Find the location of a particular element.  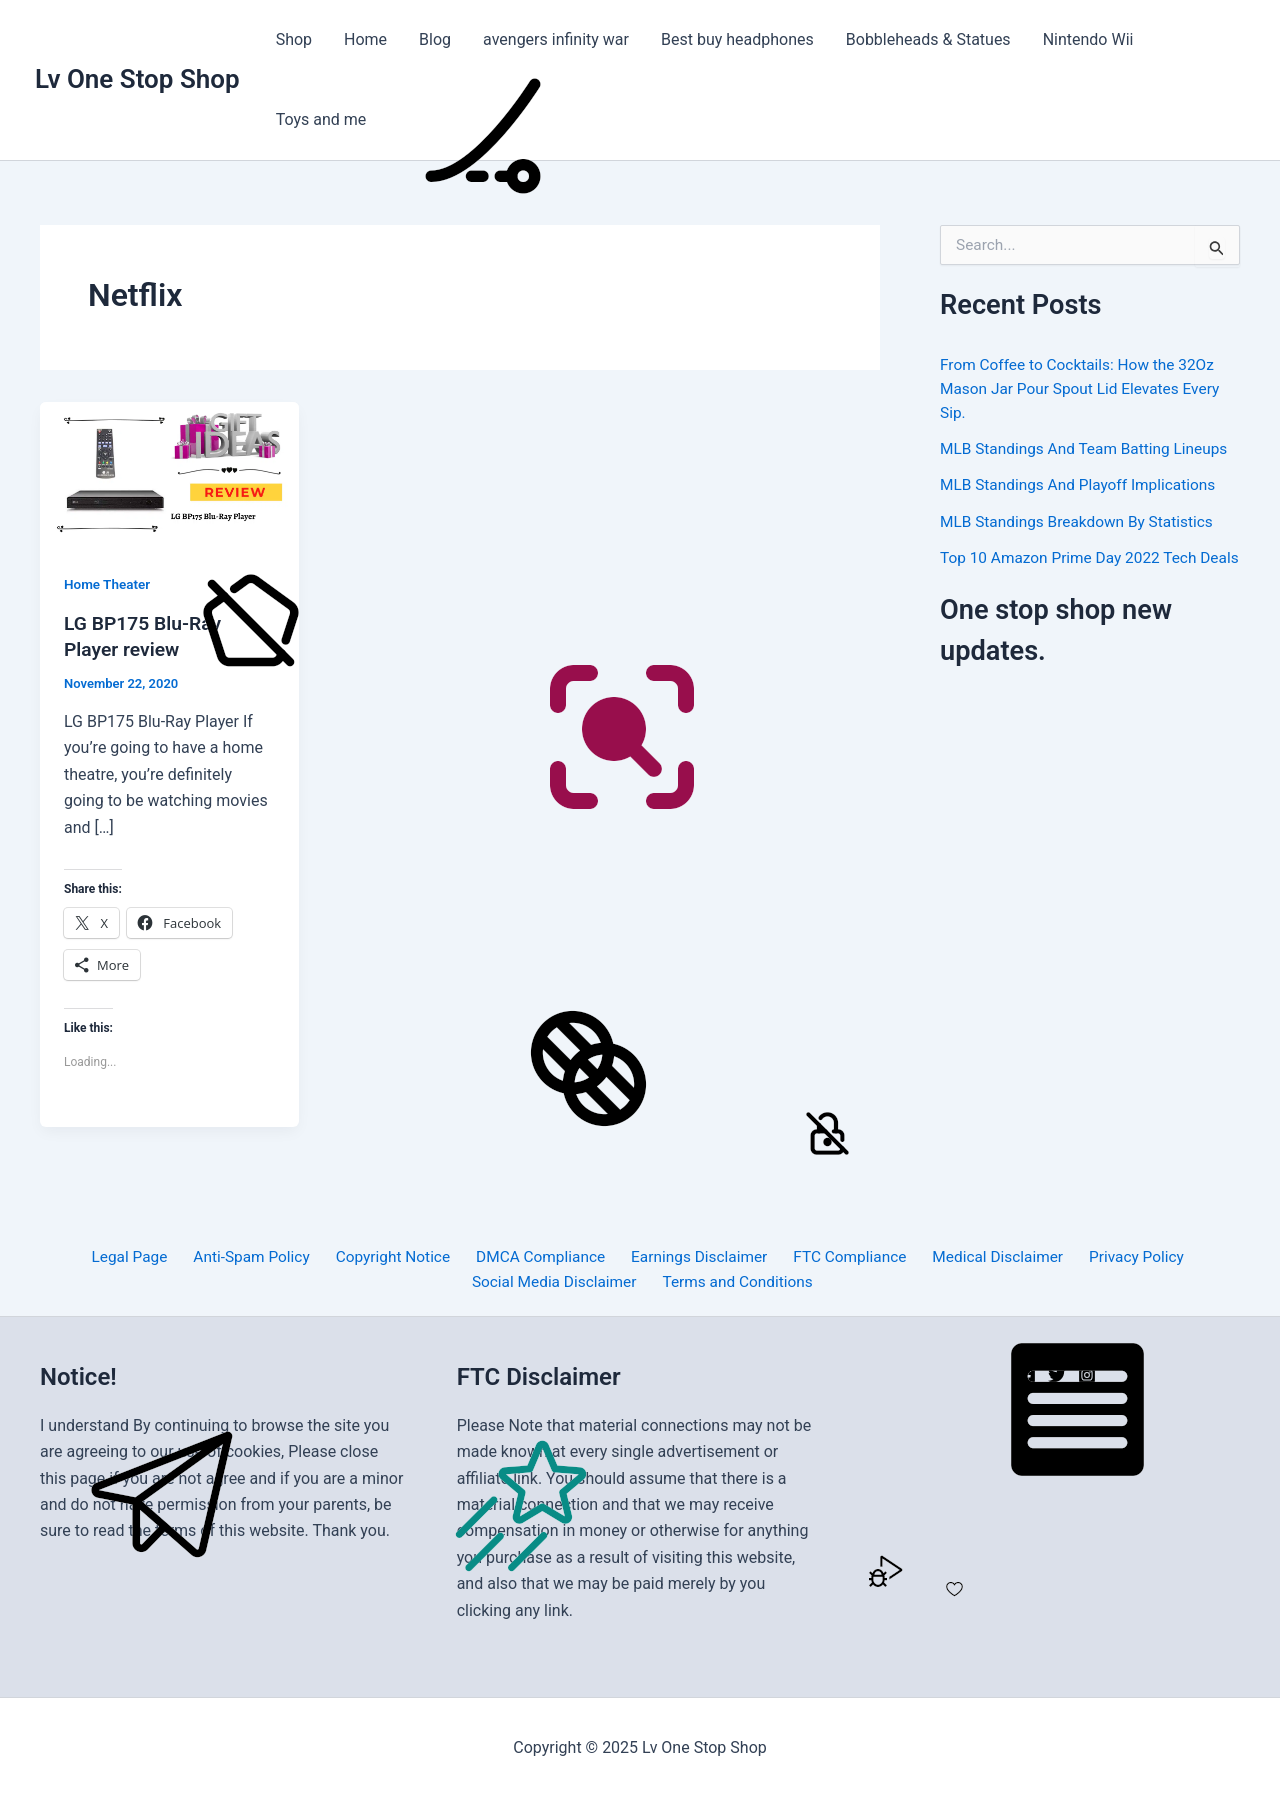

start debugging session is located at coordinates (887, 1569).